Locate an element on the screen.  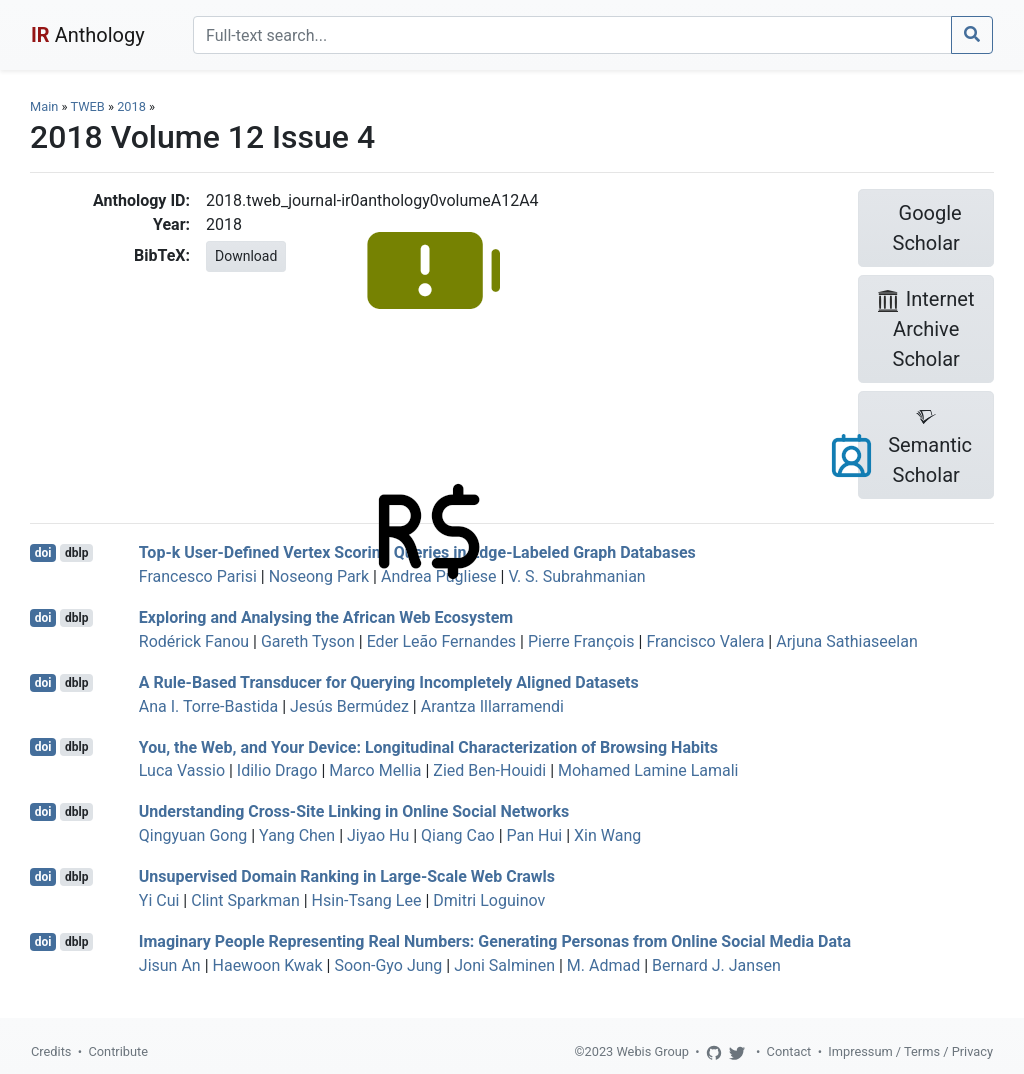
indicates low battery warning is located at coordinates (431, 270).